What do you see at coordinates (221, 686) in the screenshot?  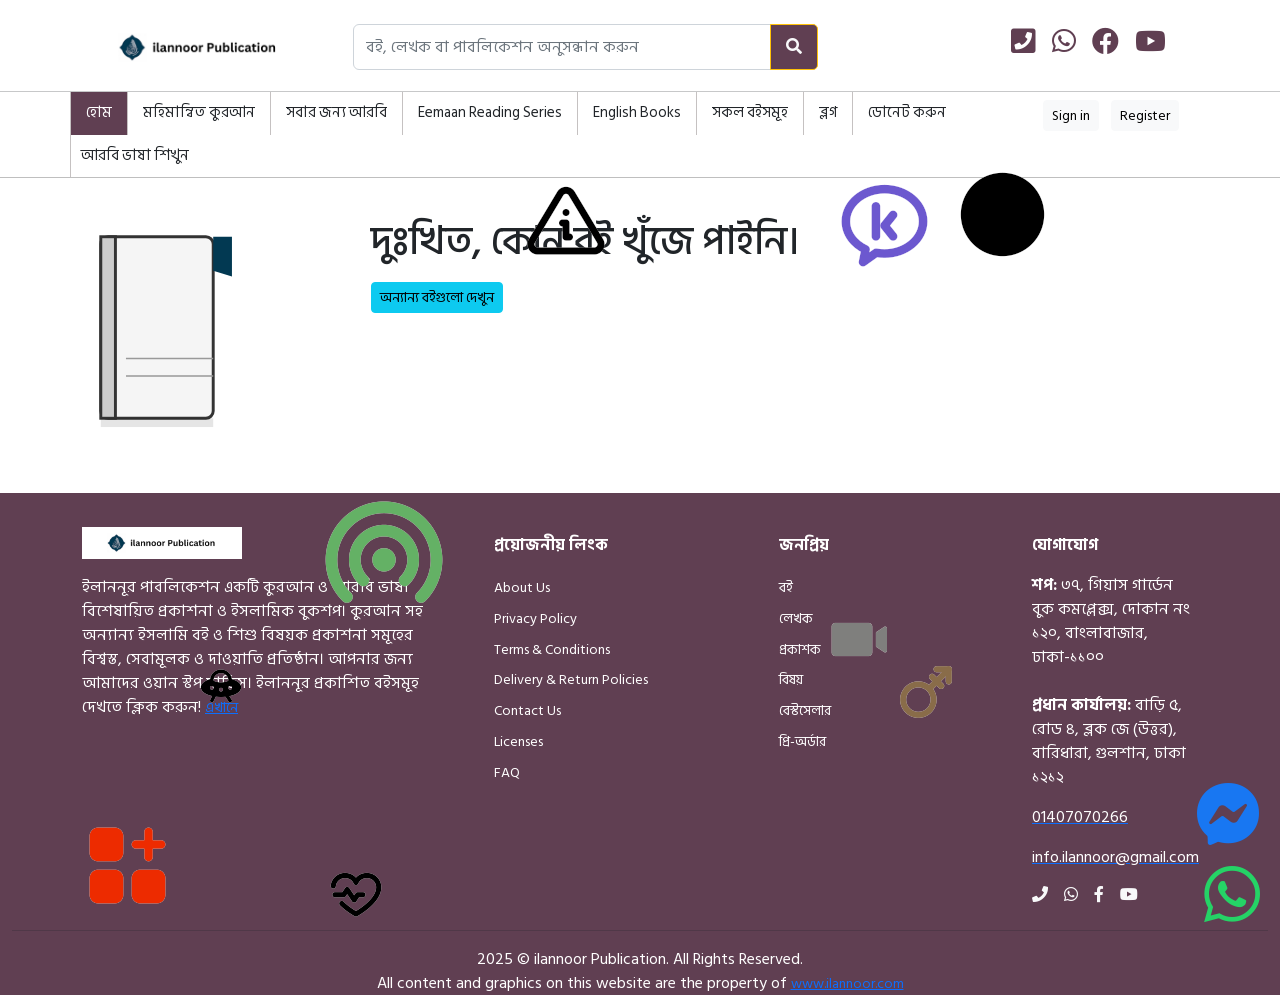 I see `access sci-fi or space-themed content` at bounding box center [221, 686].